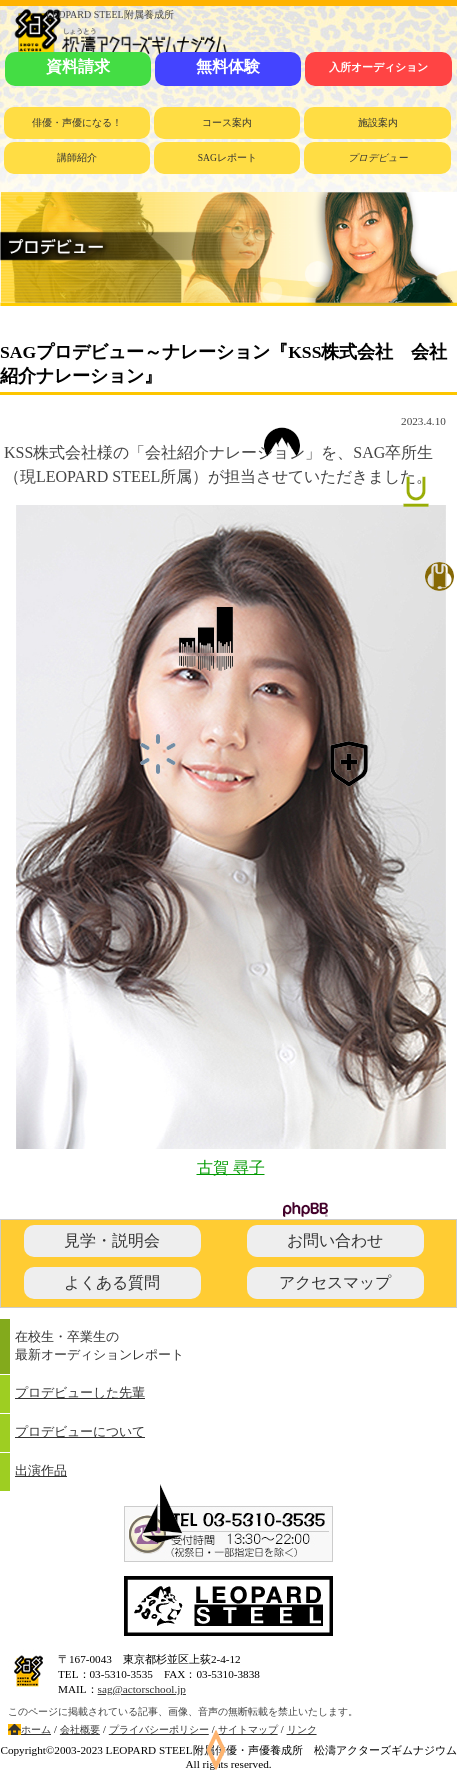 This screenshot has width=457, height=1783. I want to click on apply underline formatting to selected text, so click(416, 491).